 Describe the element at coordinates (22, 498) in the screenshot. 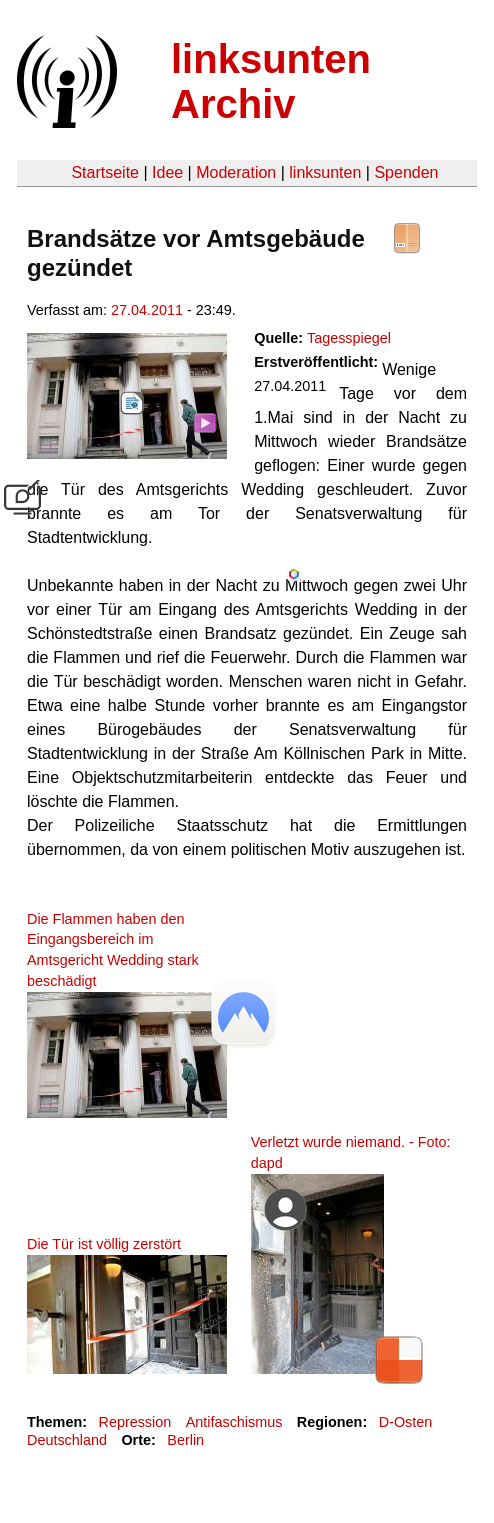

I see `access display appearance settings` at that location.